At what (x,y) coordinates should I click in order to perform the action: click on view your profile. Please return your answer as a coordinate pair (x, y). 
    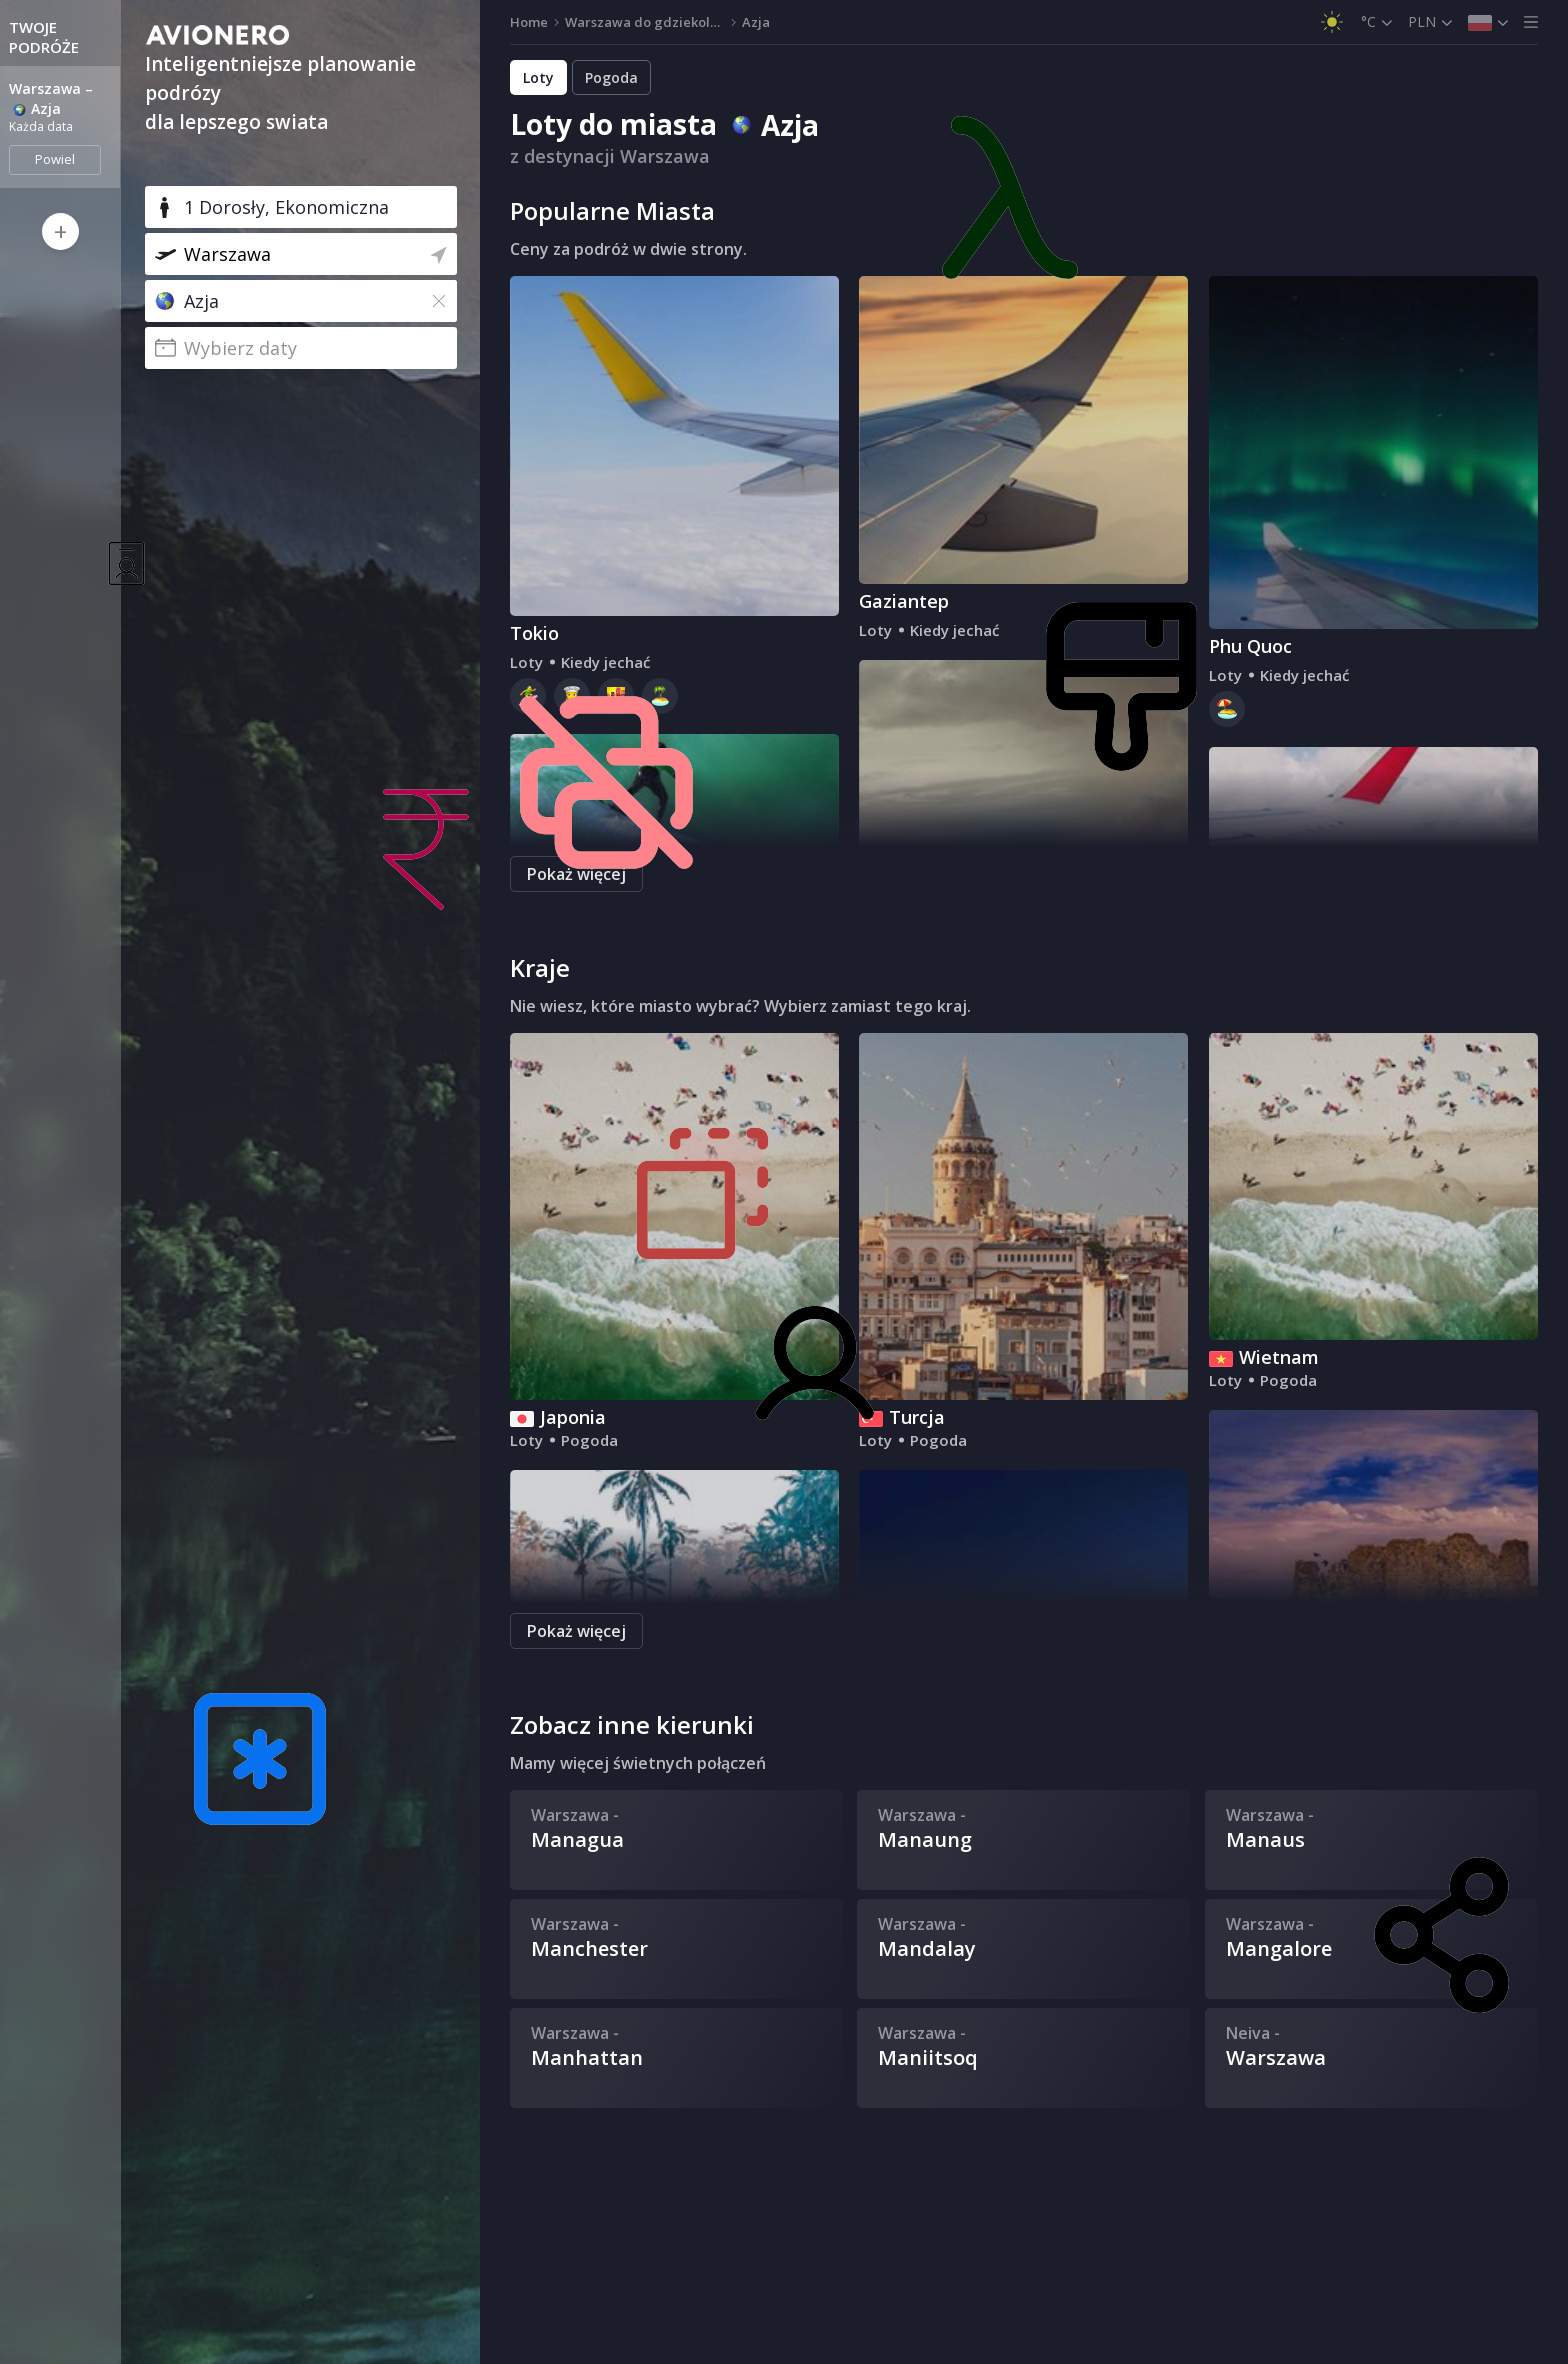
    Looking at the image, I should click on (815, 1365).